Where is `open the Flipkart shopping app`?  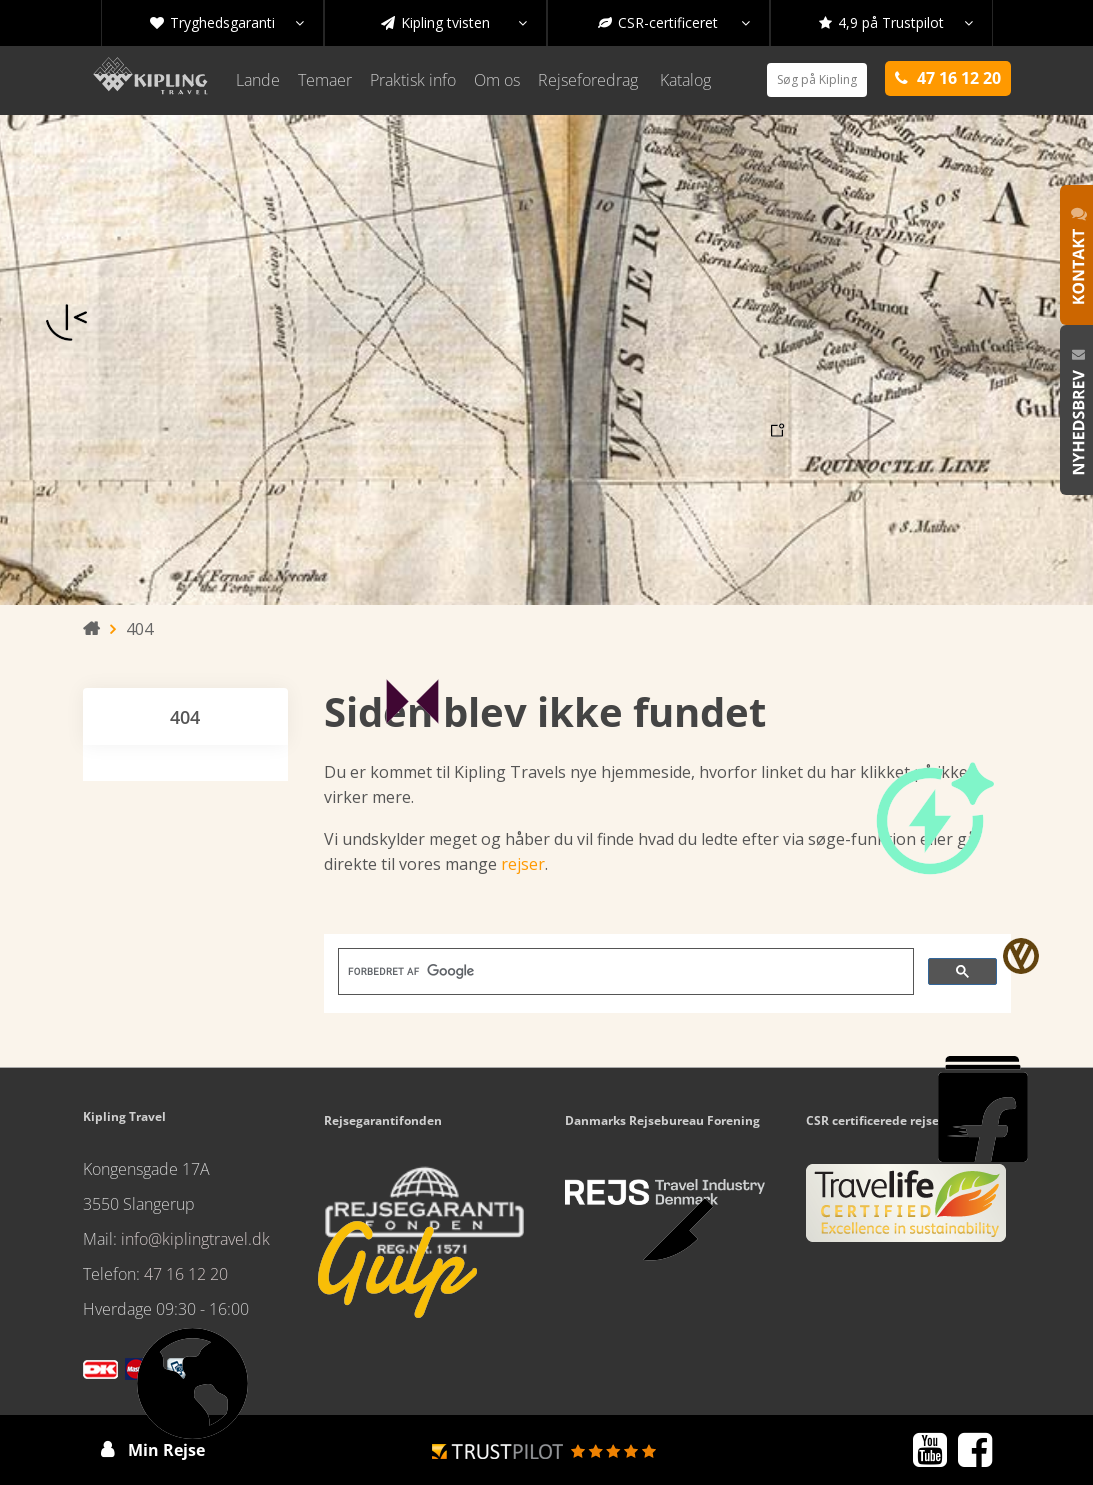 open the Flipkart shopping app is located at coordinates (983, 1109).